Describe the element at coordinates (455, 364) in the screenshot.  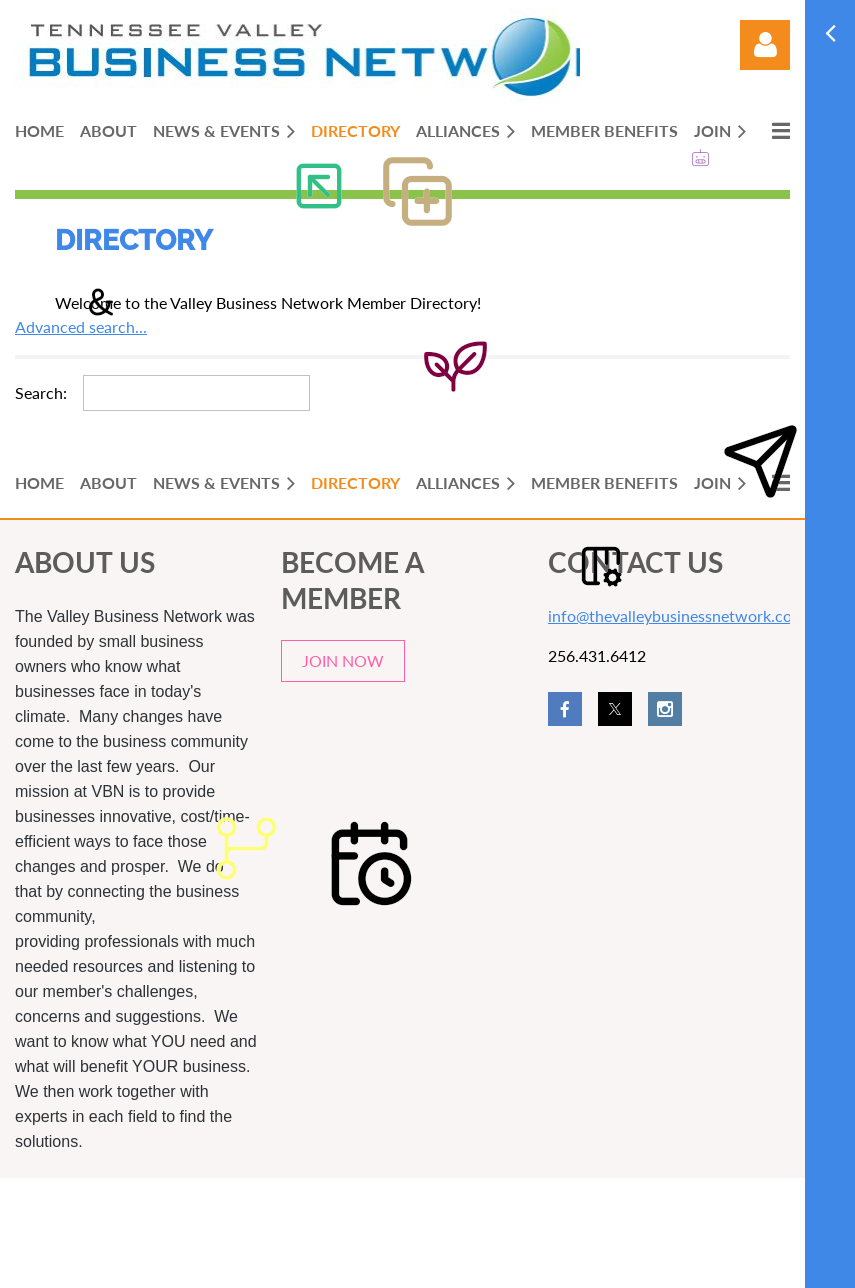
I see `view plant care or gardening features` at that location.